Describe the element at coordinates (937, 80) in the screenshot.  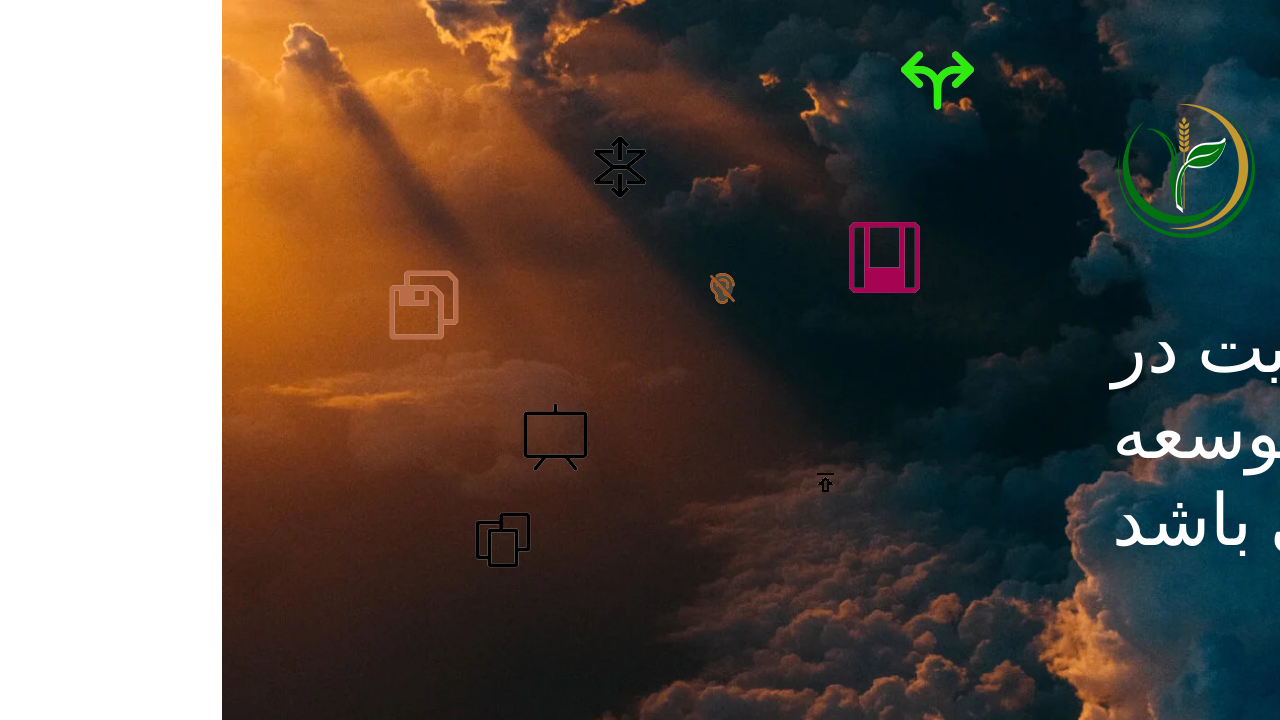
I see `switch or swap between two items` at that location.